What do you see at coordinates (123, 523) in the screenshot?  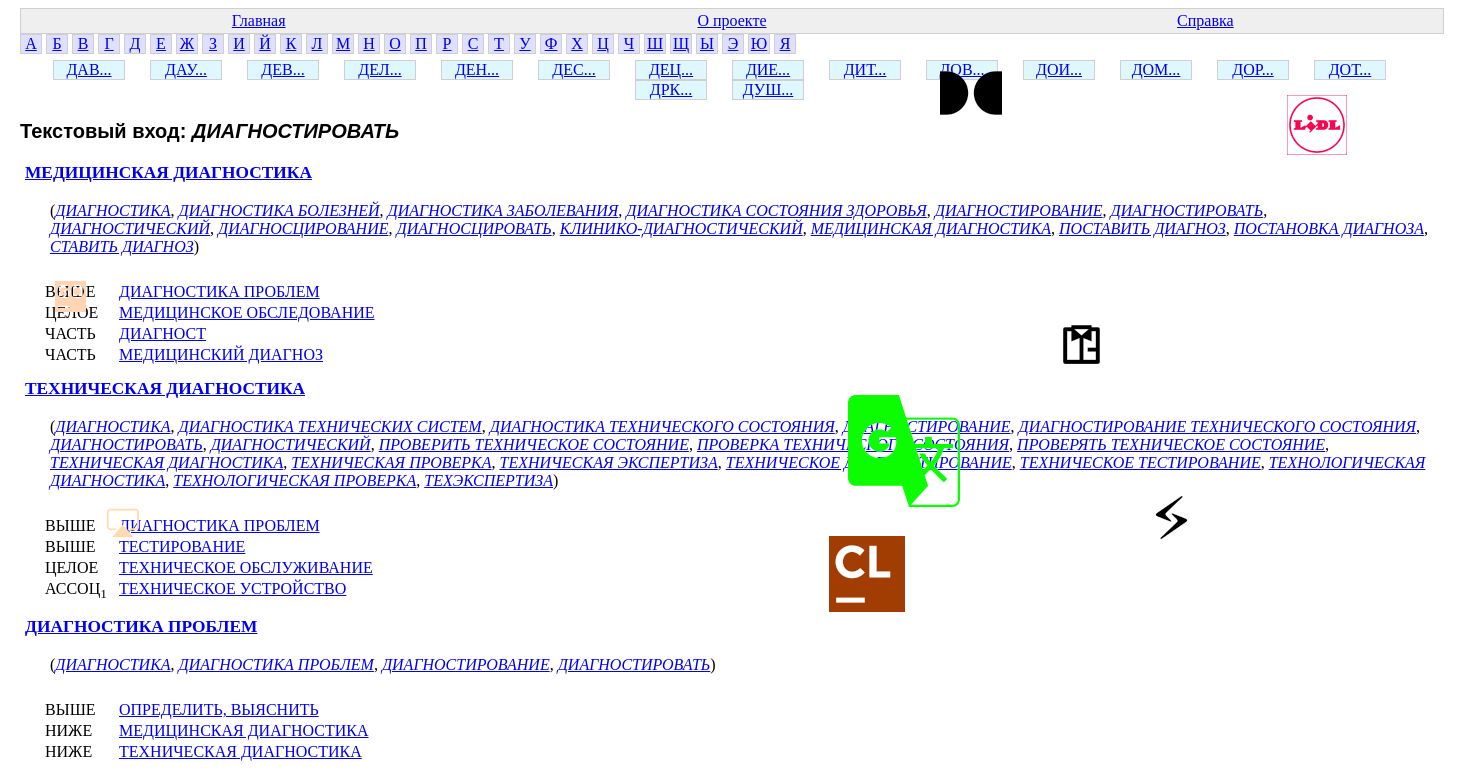 I see `stream video content to an Apple TV or compatible device` at bounding box center [123, 523].